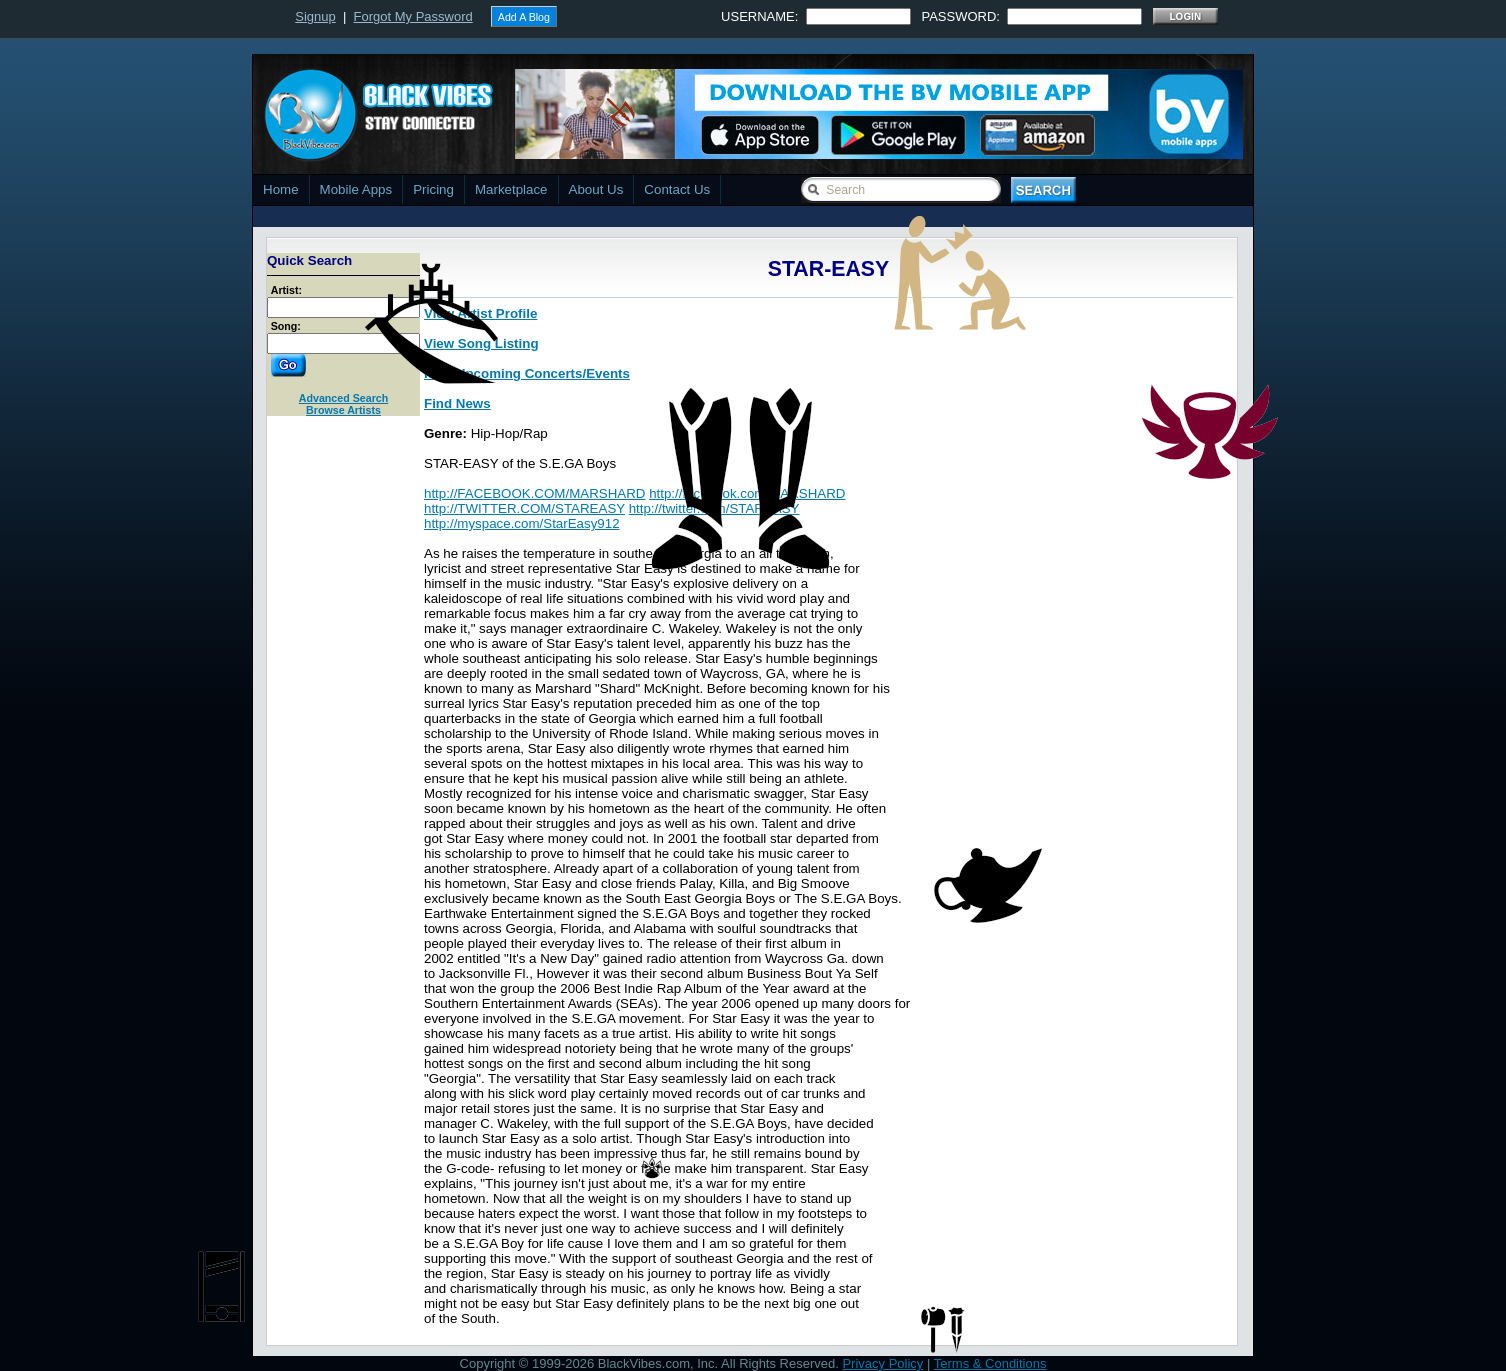  Describe the element at coordinates (960, 273) in the screenshot. I see `indicates a coronation or crowning ceremony event` at that location.